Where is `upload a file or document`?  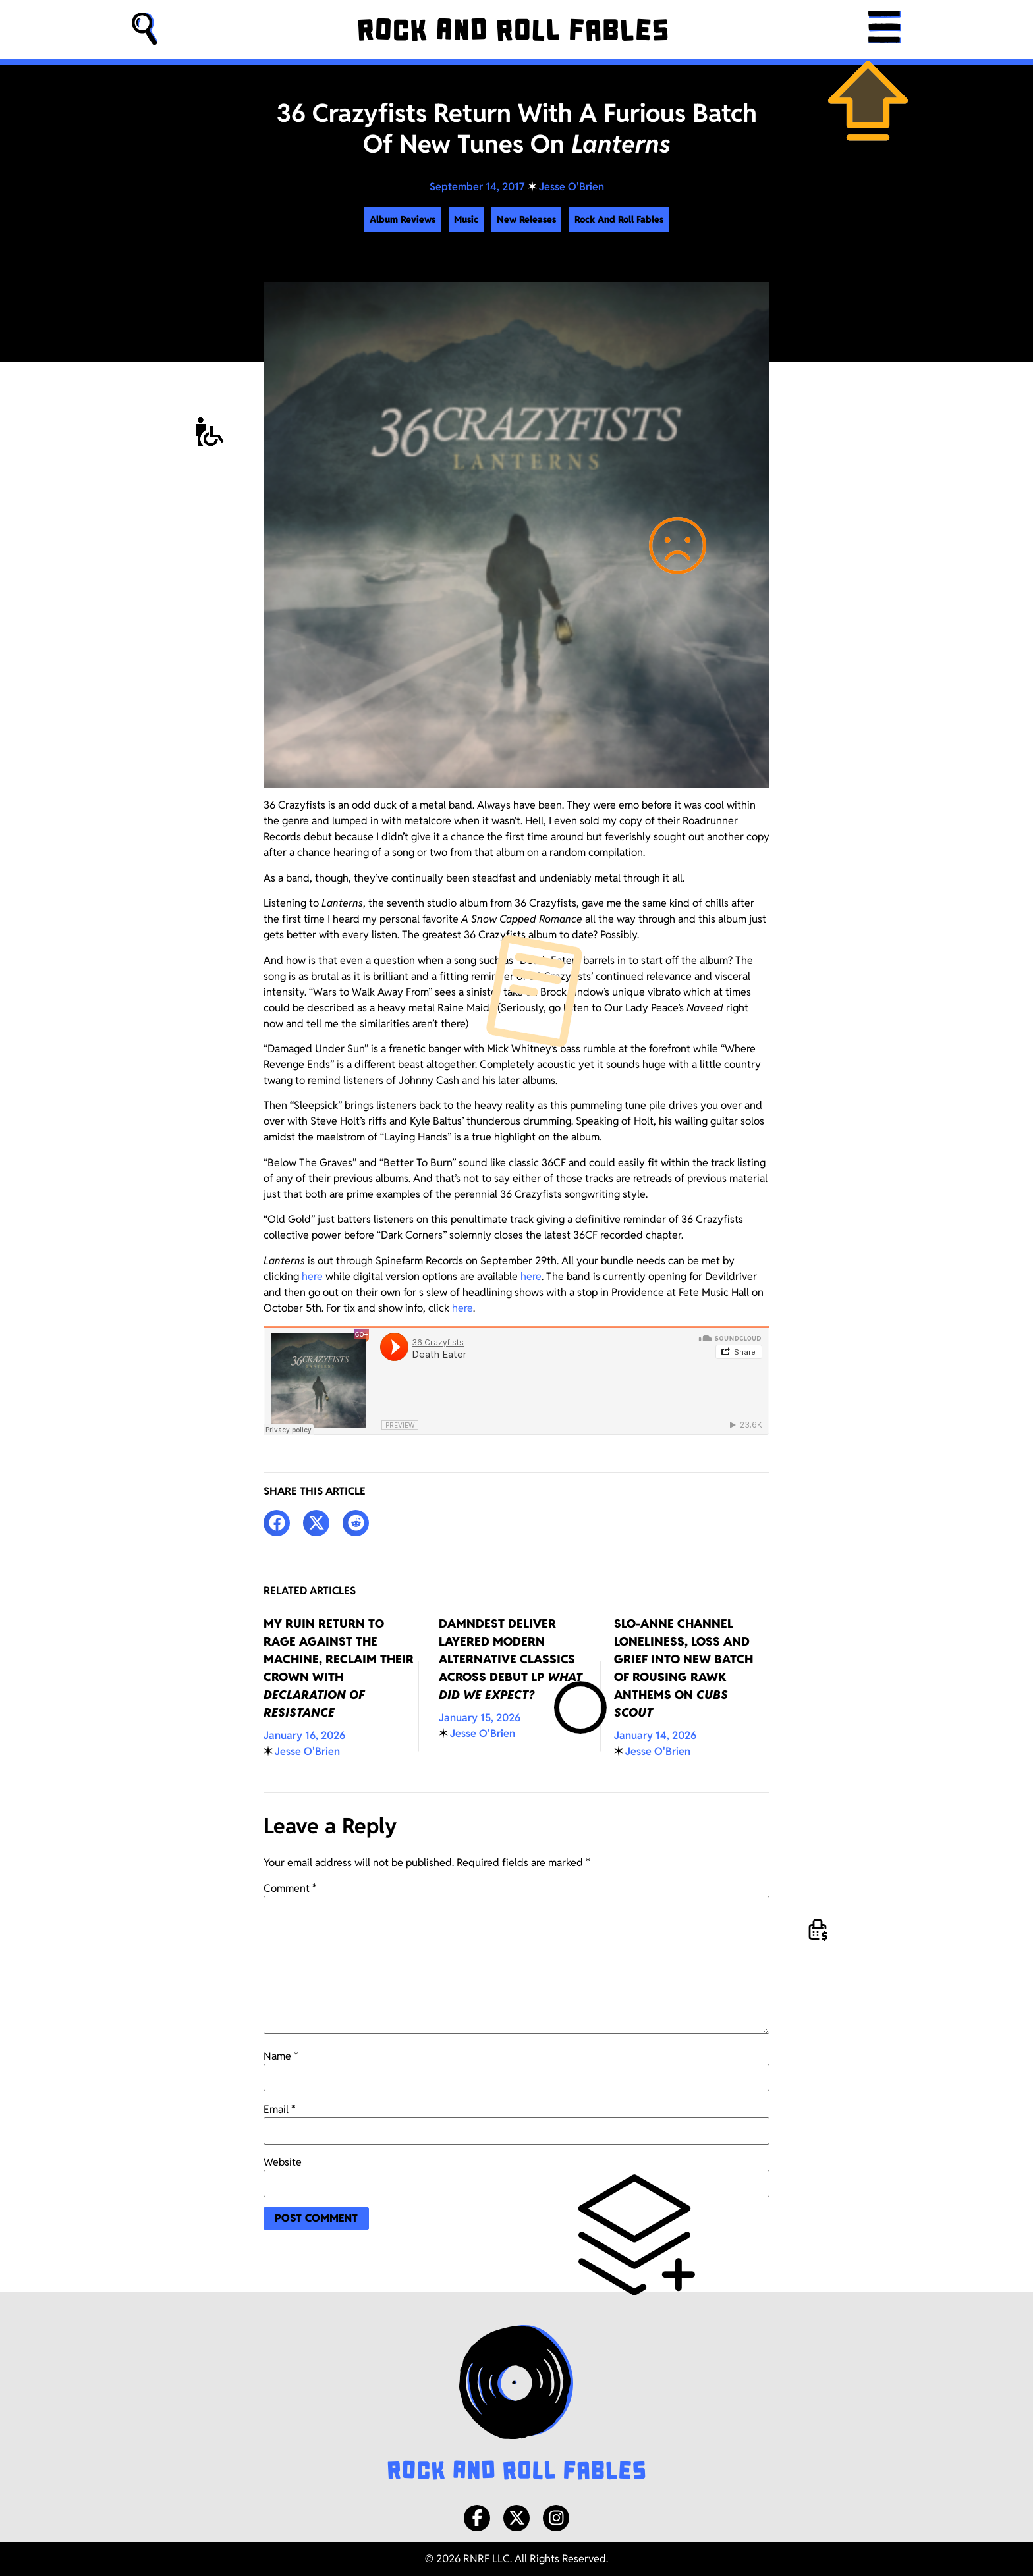 upload a file or document is located at coordinates (868, 103).